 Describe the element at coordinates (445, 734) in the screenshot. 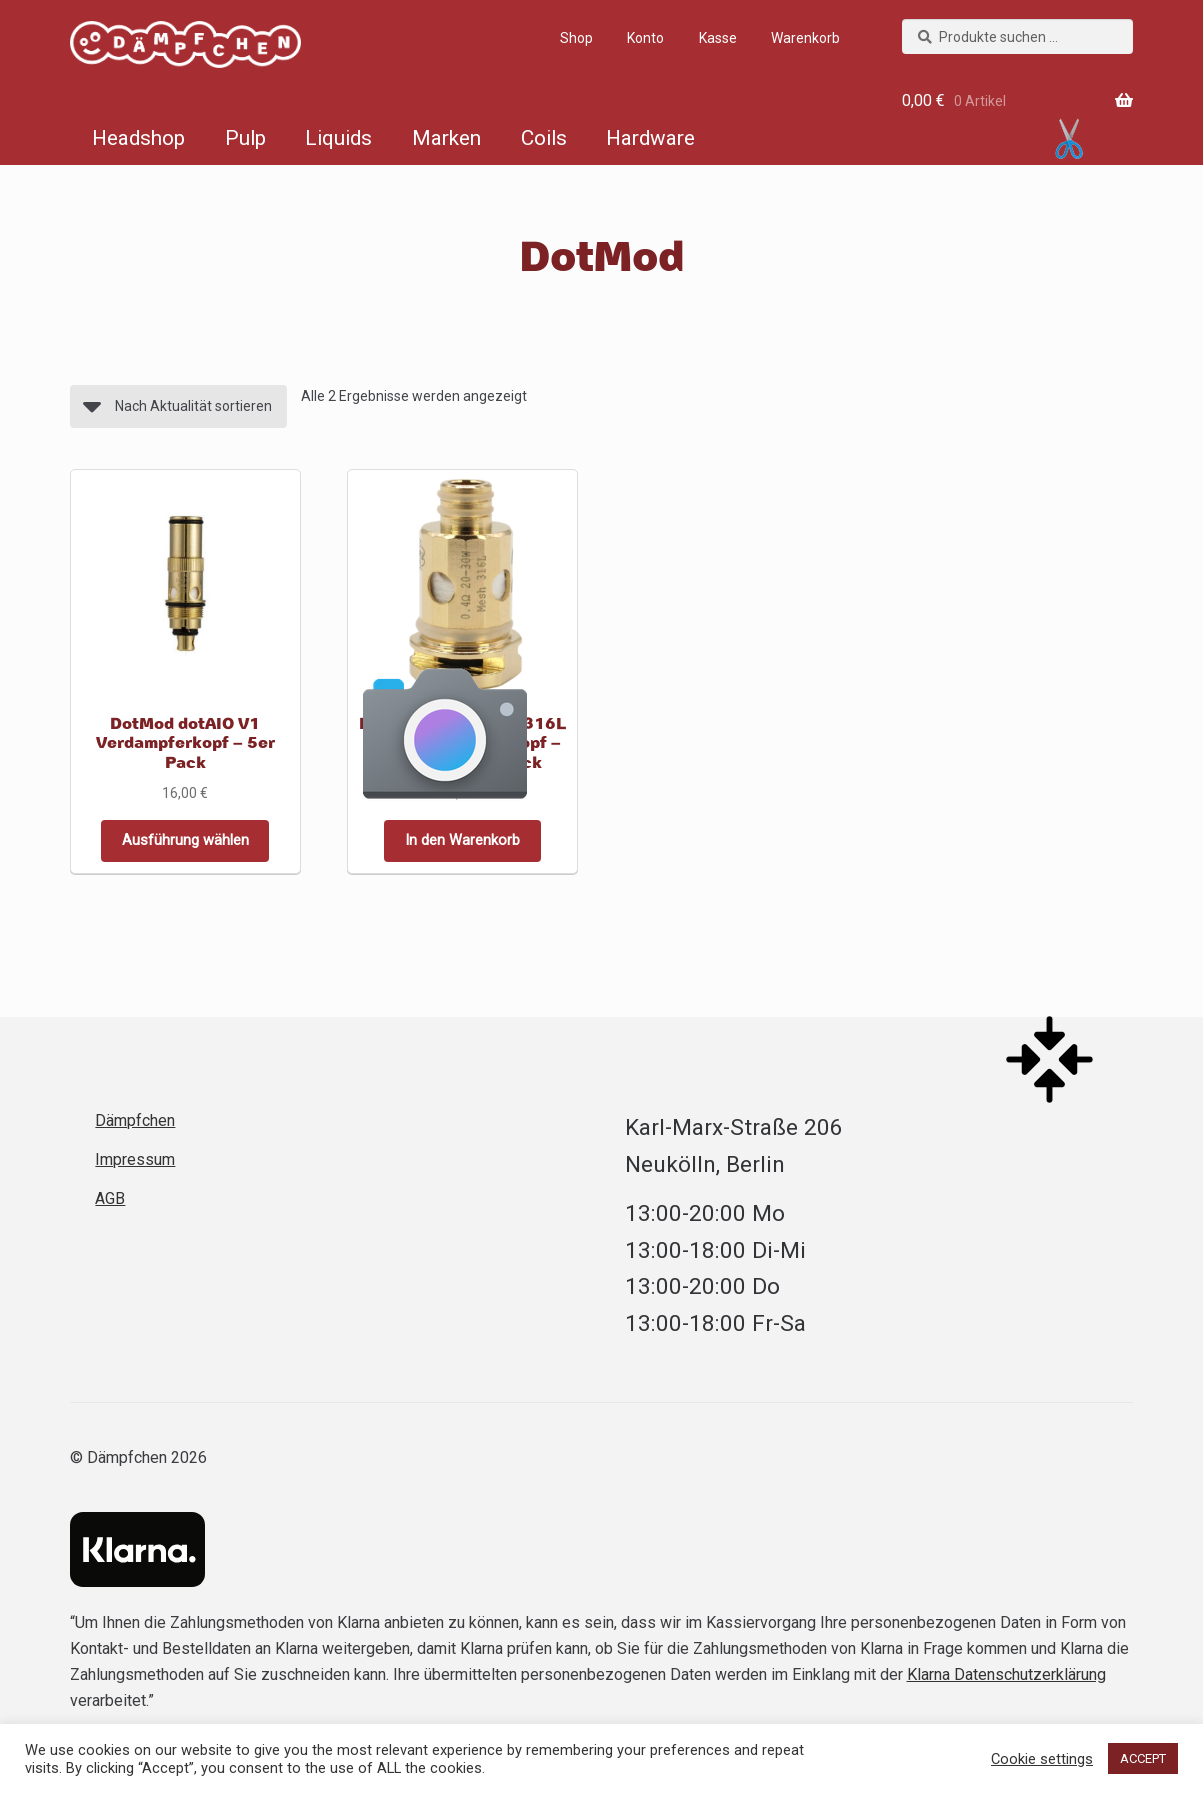

I see `open the camera app` at that location.